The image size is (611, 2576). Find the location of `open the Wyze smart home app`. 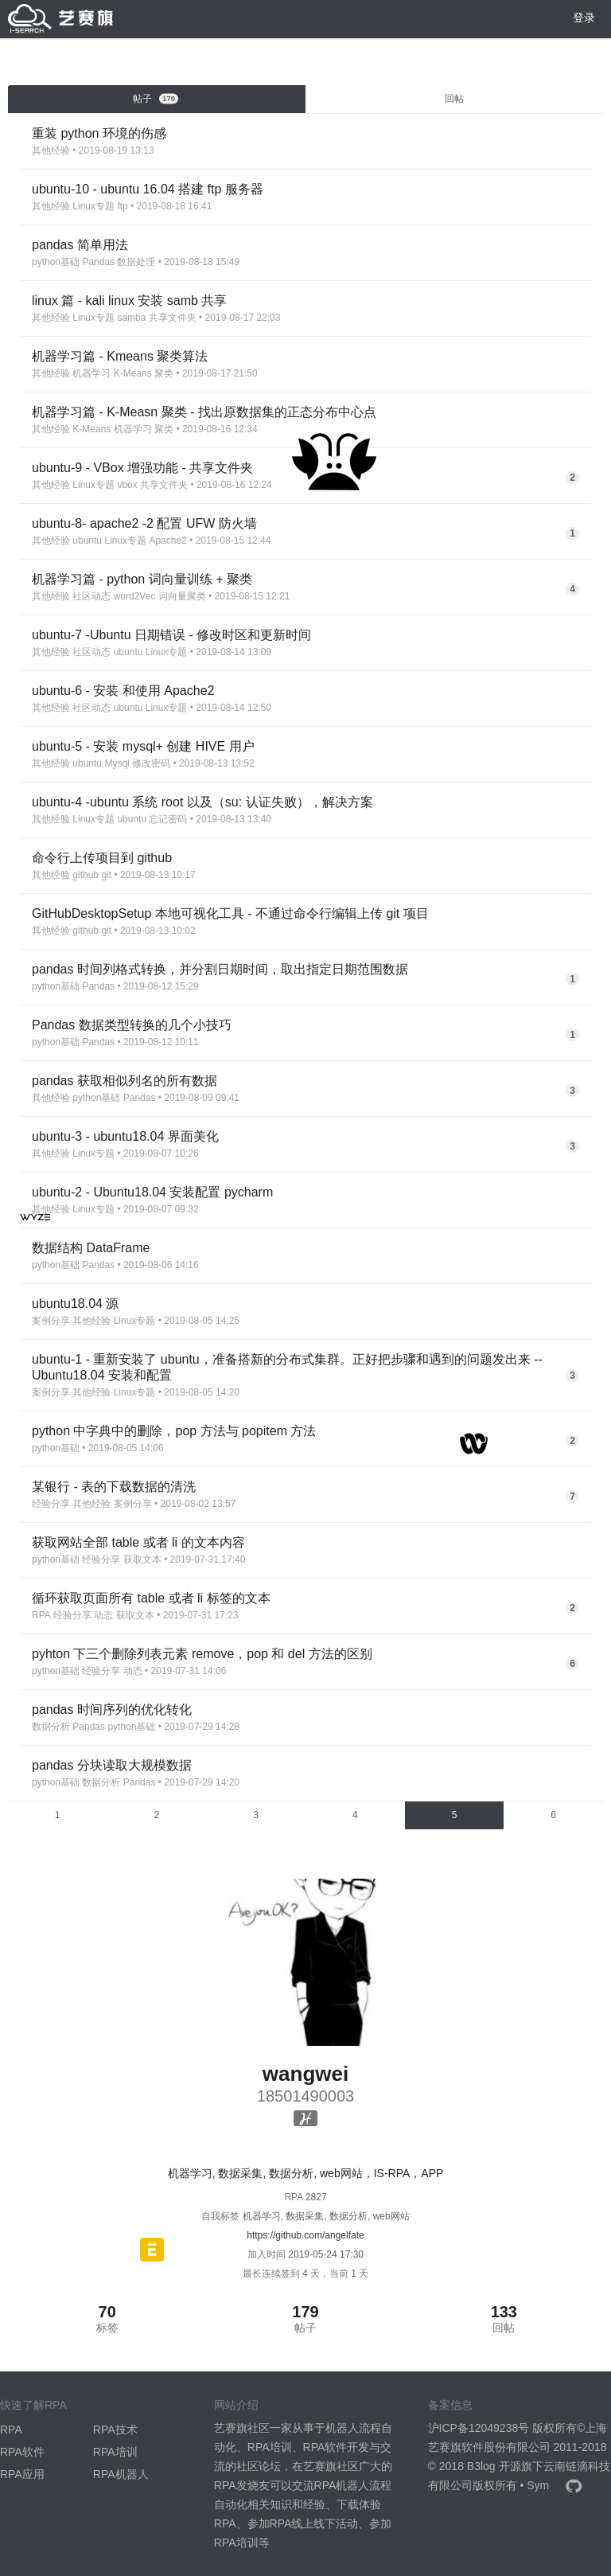

open the Wyze smart home app is located at coordinates (35, 1217).